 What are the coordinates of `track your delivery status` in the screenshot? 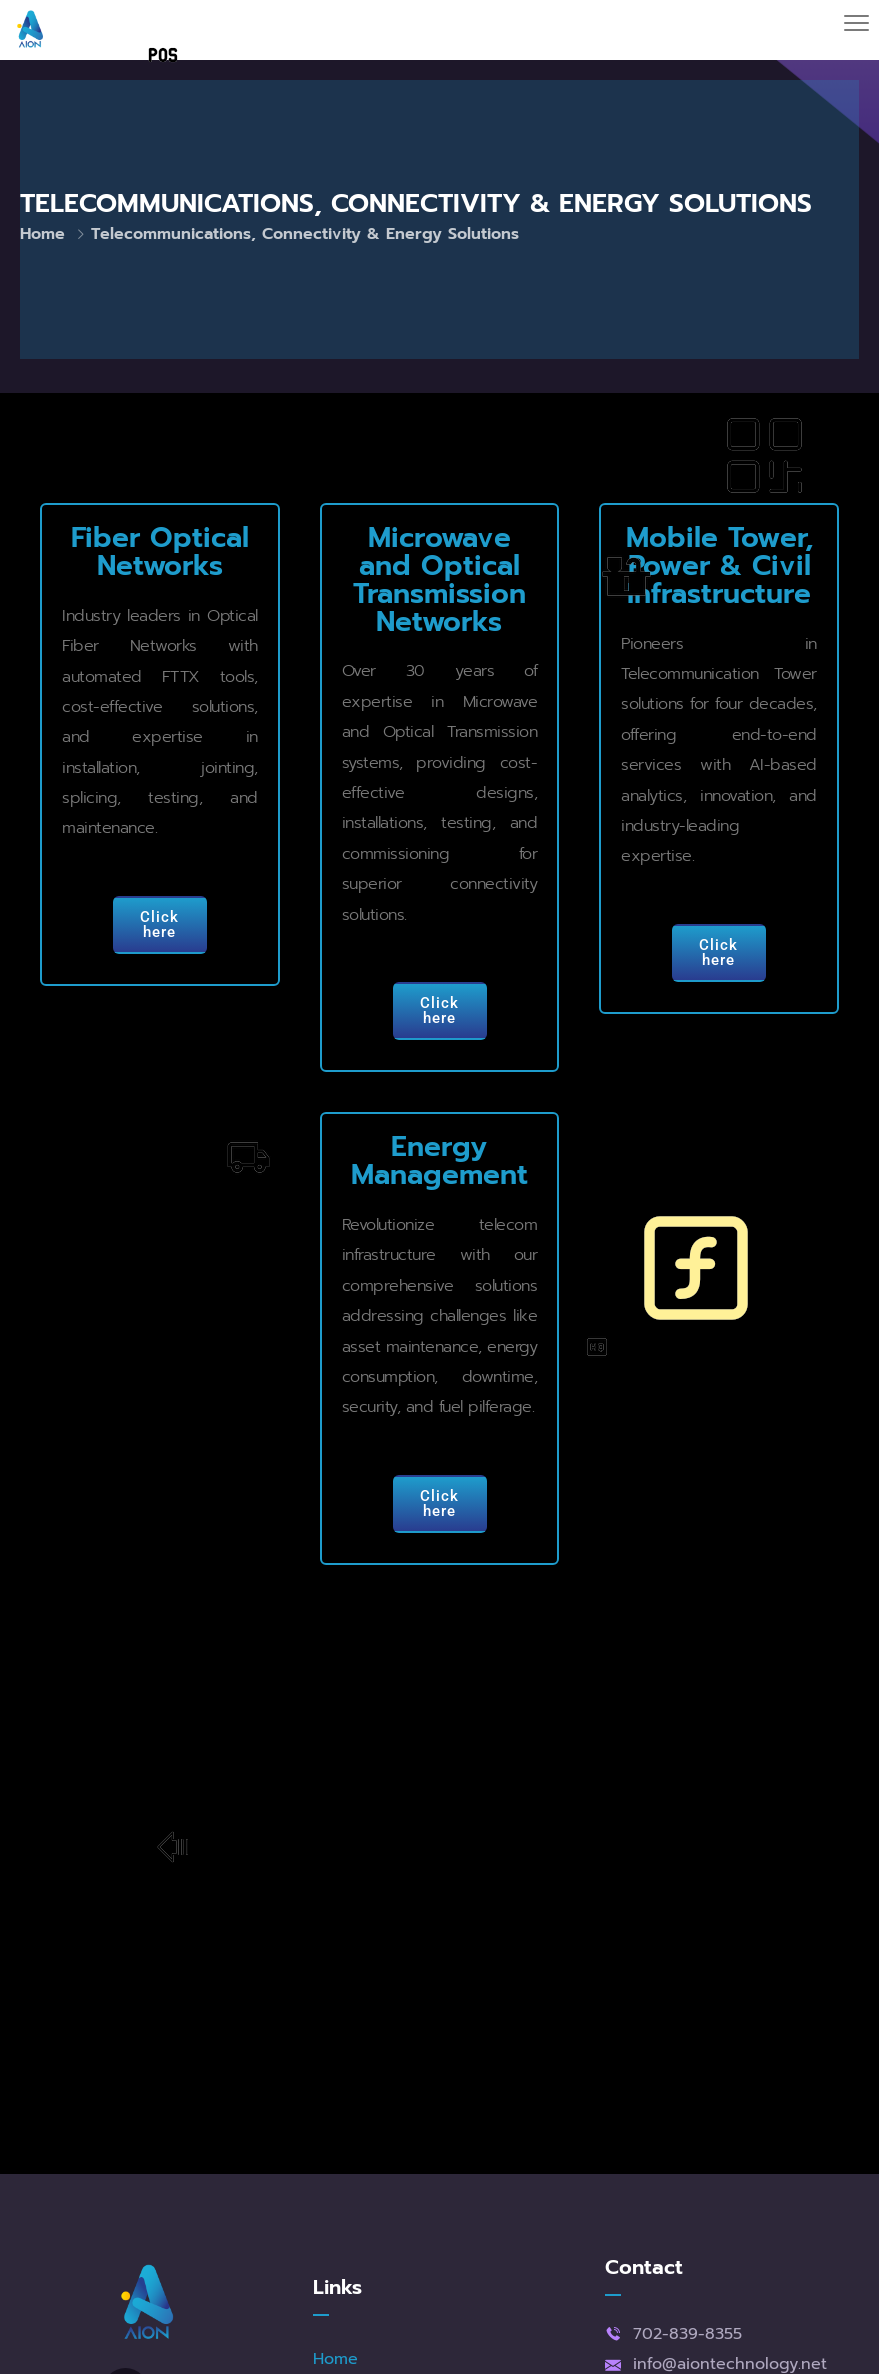 It's located at (248, 1157).